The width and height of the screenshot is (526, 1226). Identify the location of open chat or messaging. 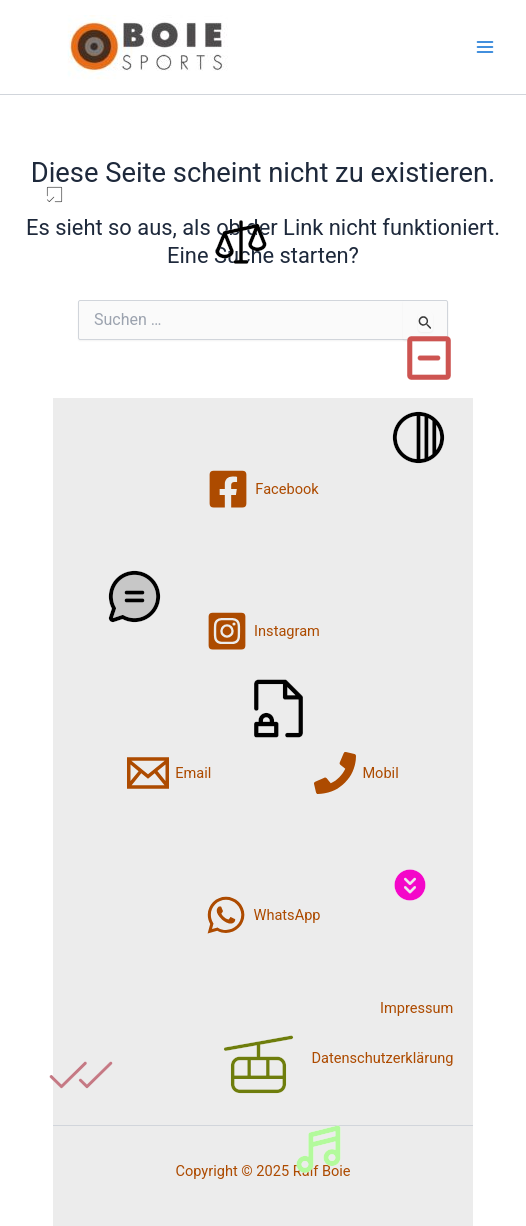
(134, 596).